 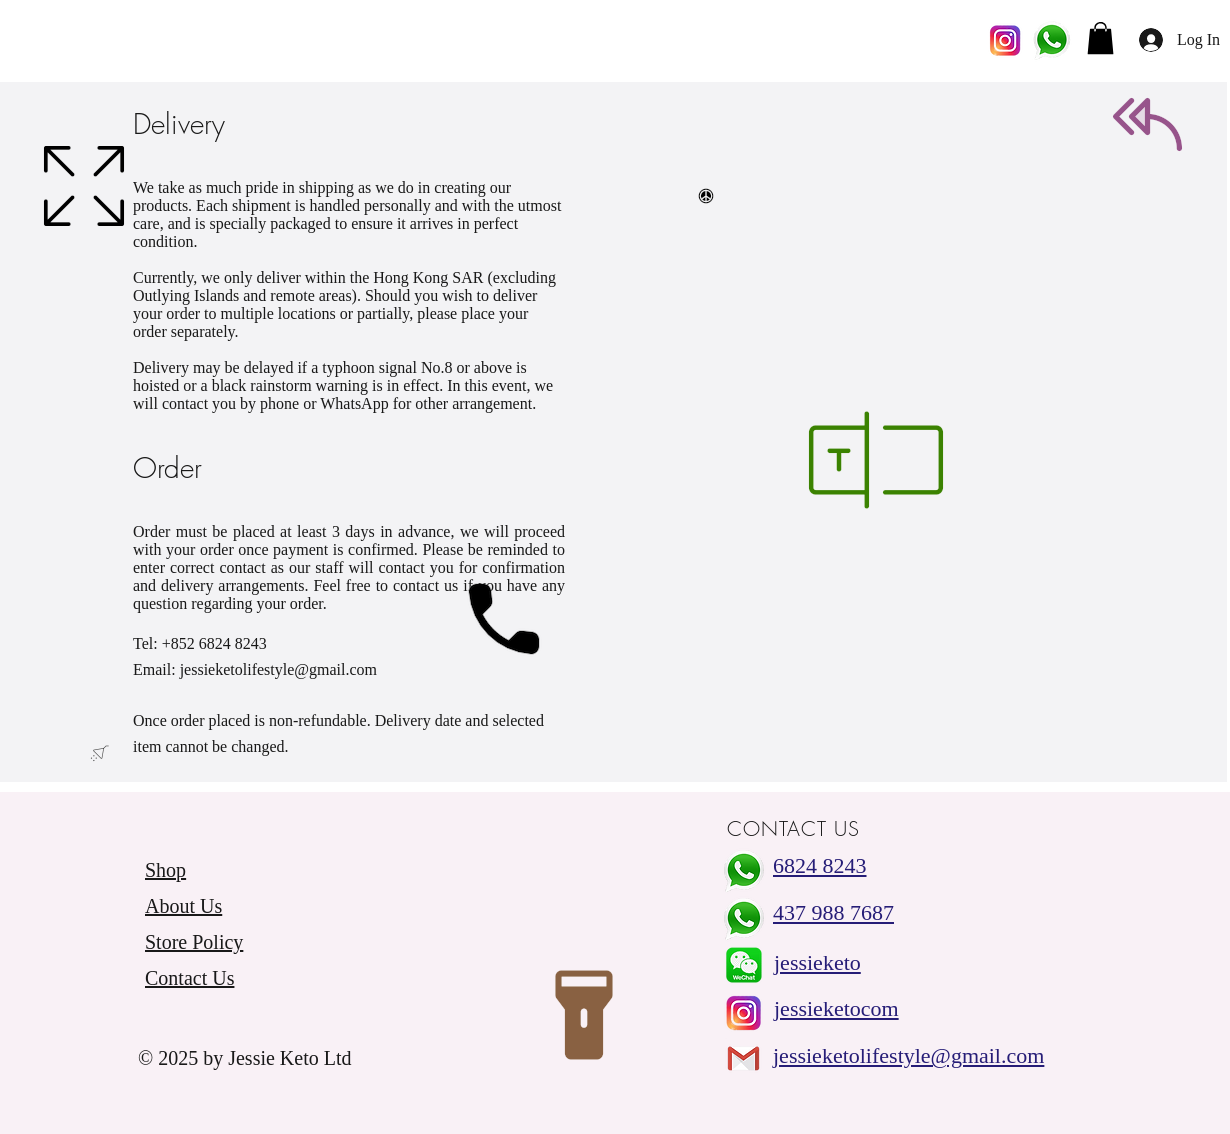 I want to click on make a phone call, so click(x=504, y=619).